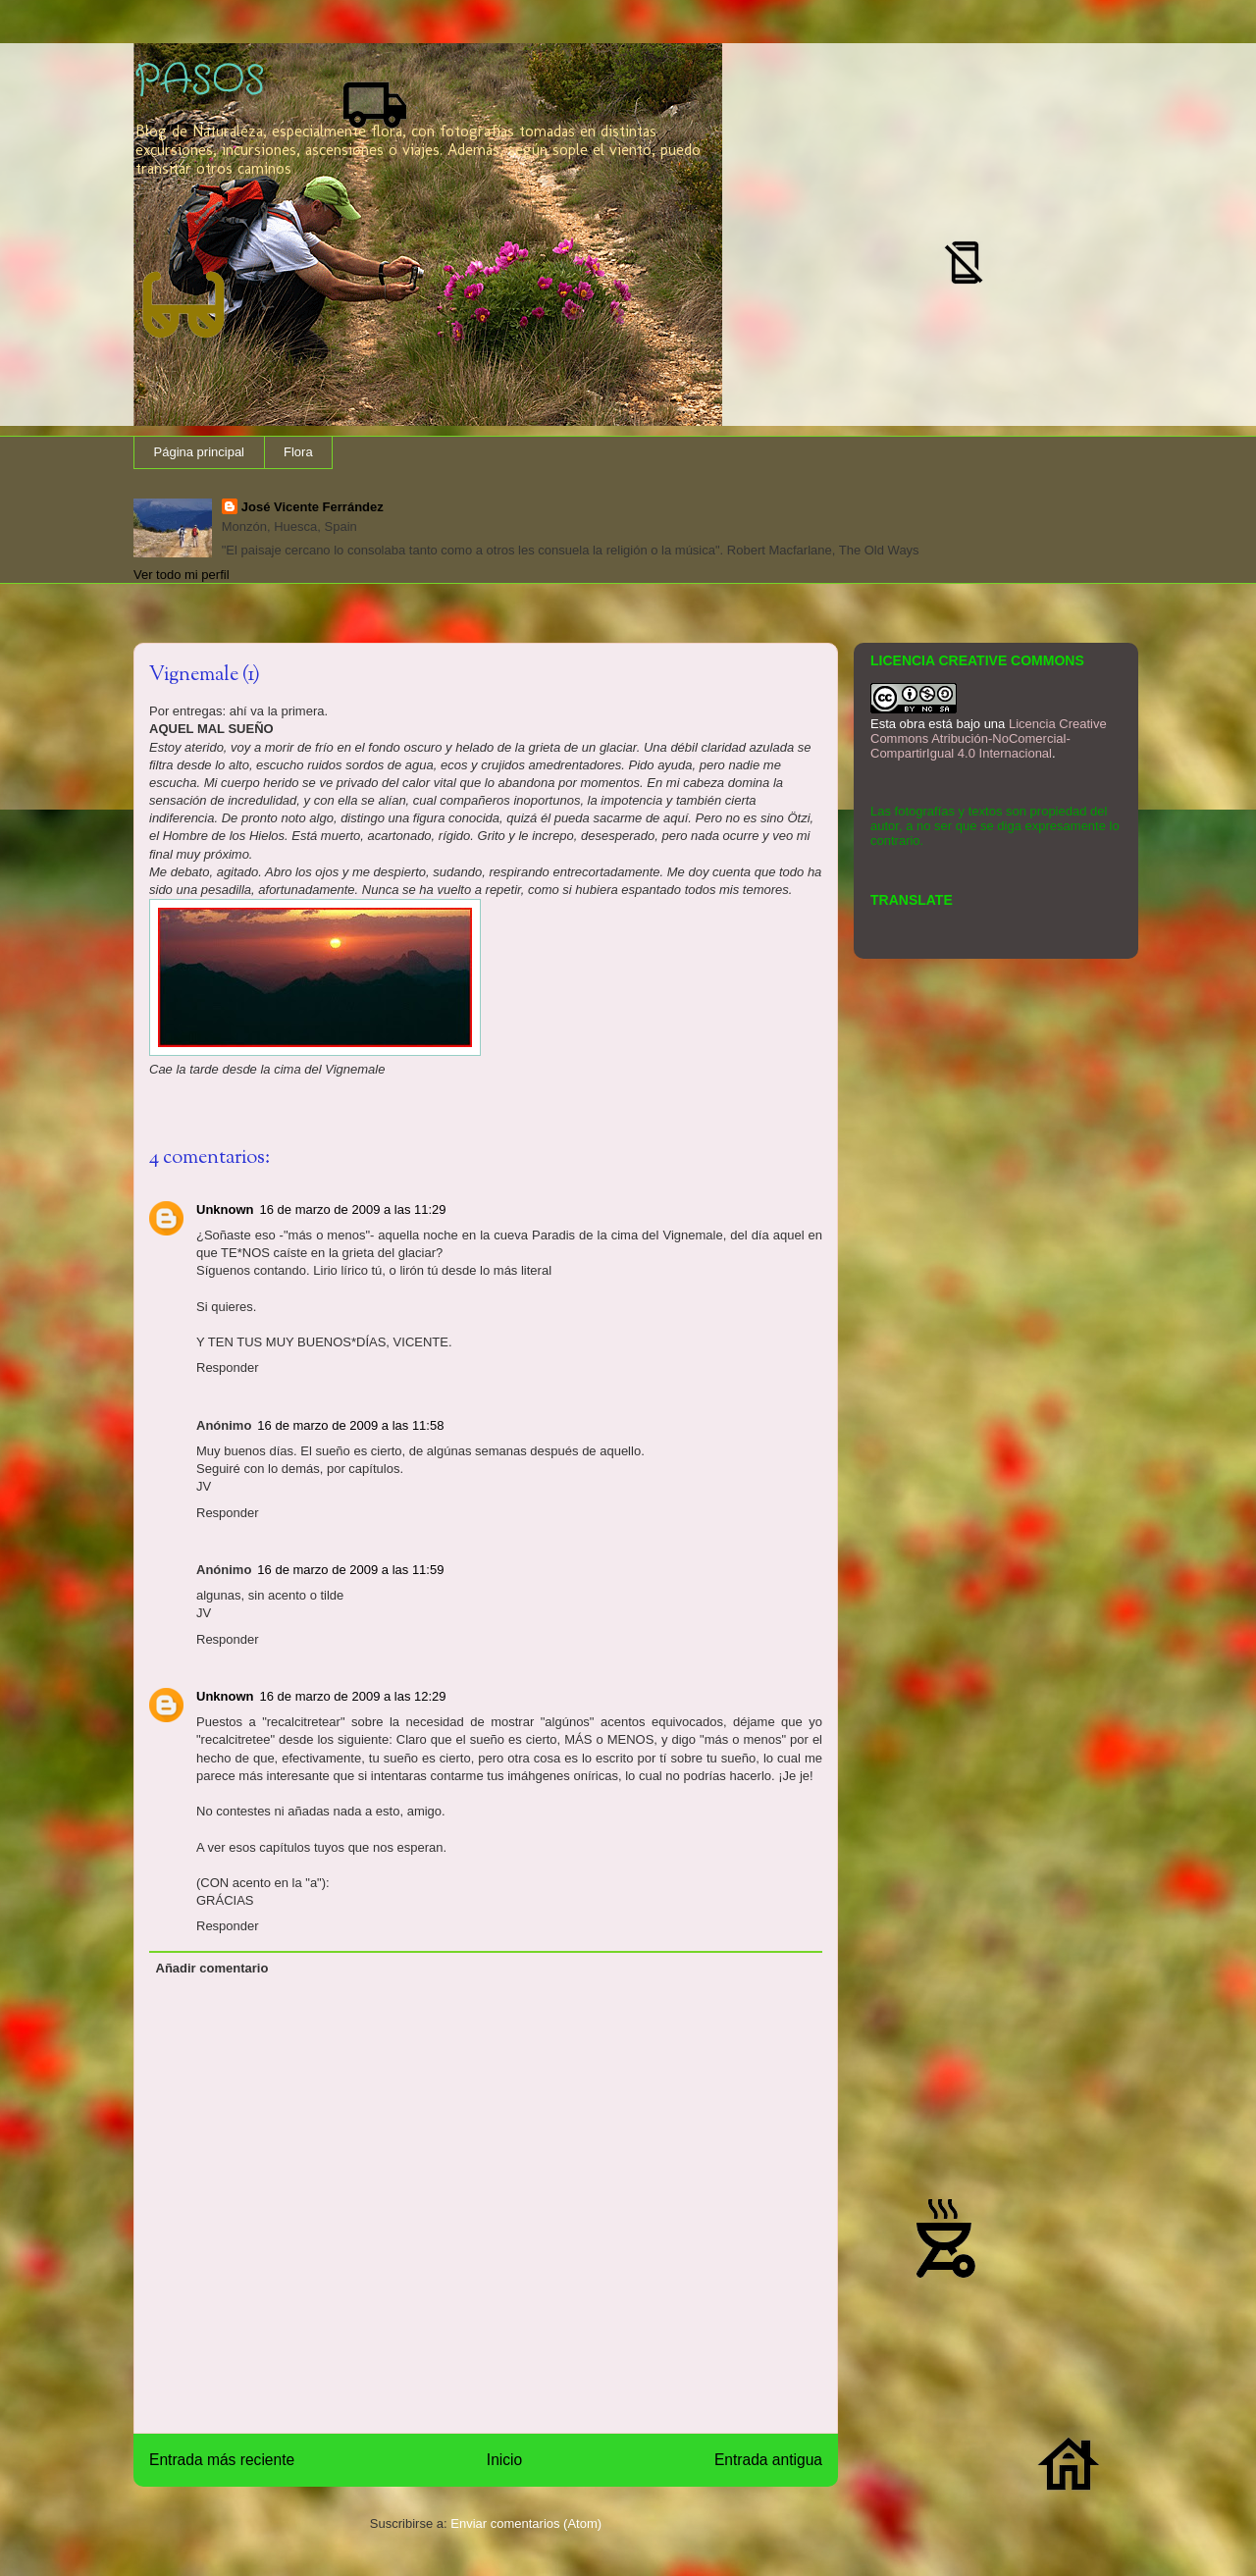 The width and height of the screenshot is (1256, 2576). I want to click on access outdoor cooking or grilling recipes, so click(944, 2238).